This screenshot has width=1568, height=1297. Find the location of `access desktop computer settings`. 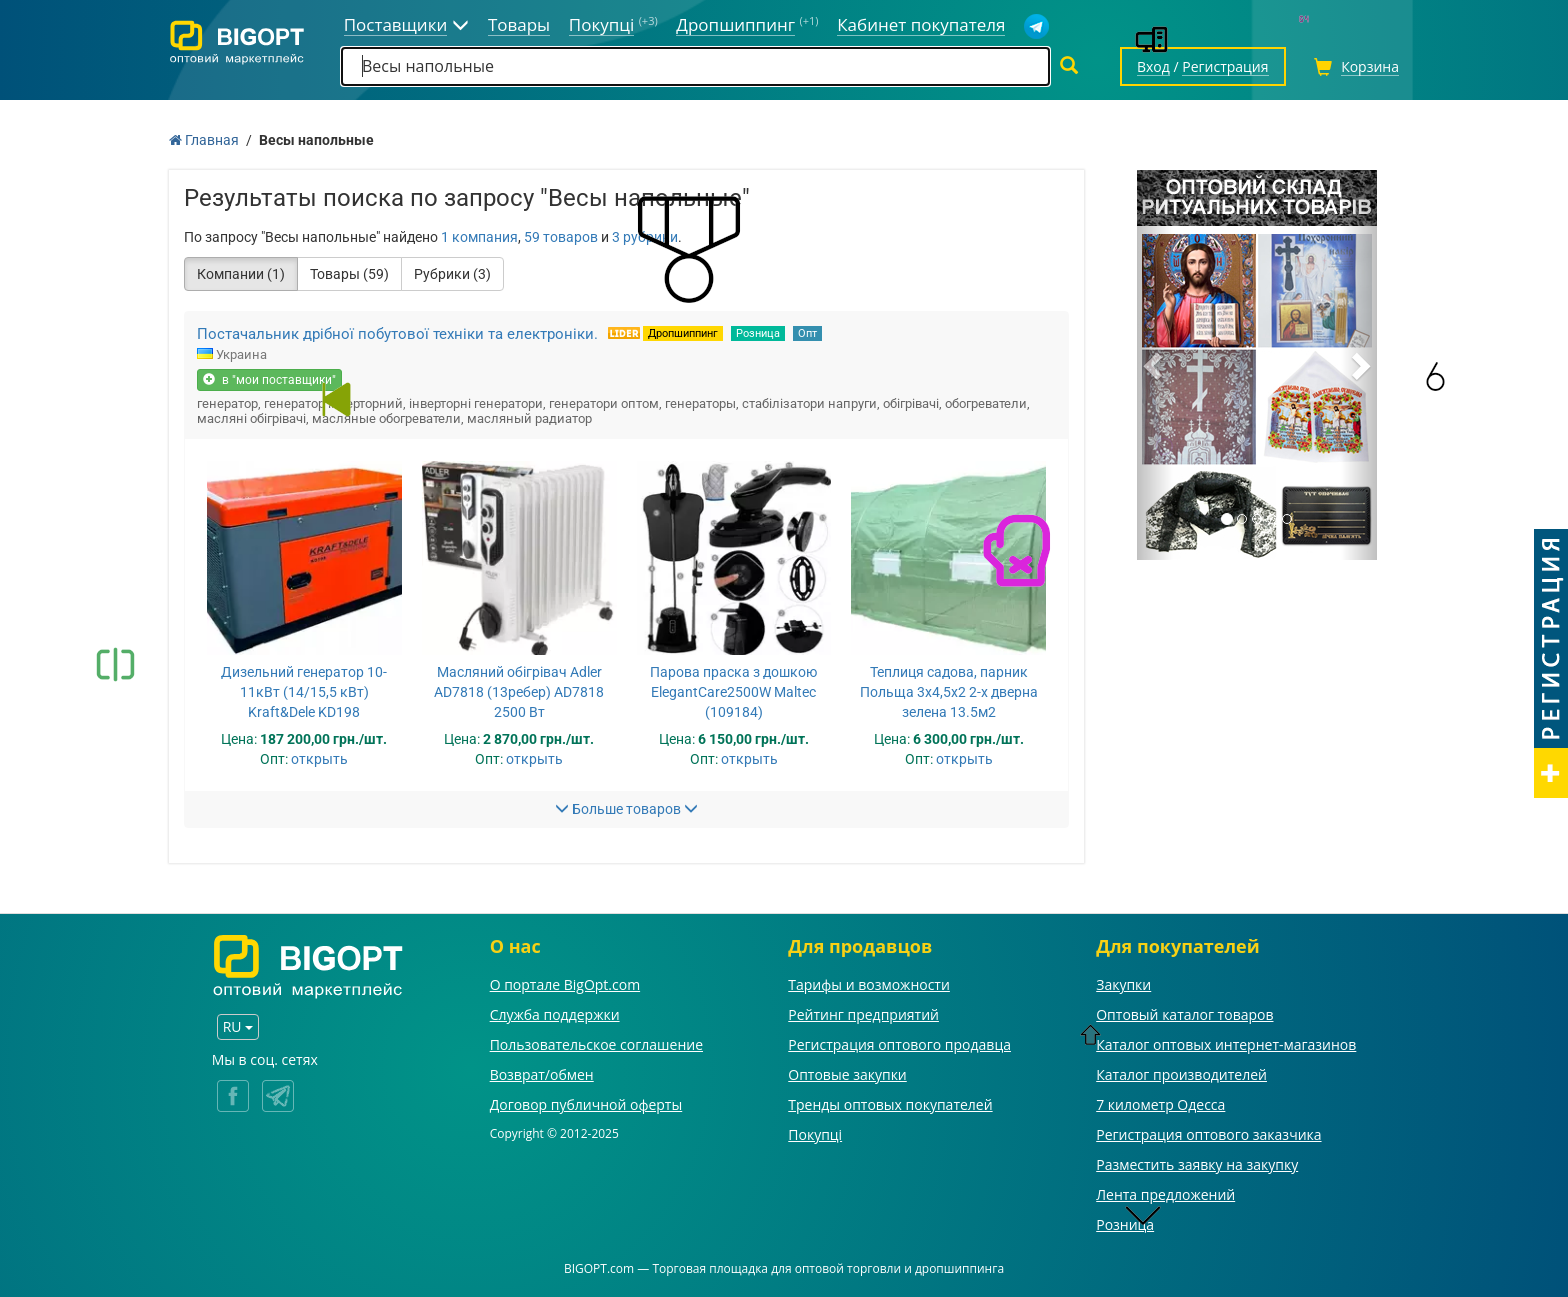

access desktop computer settings is located at coordinates (1151, 39).